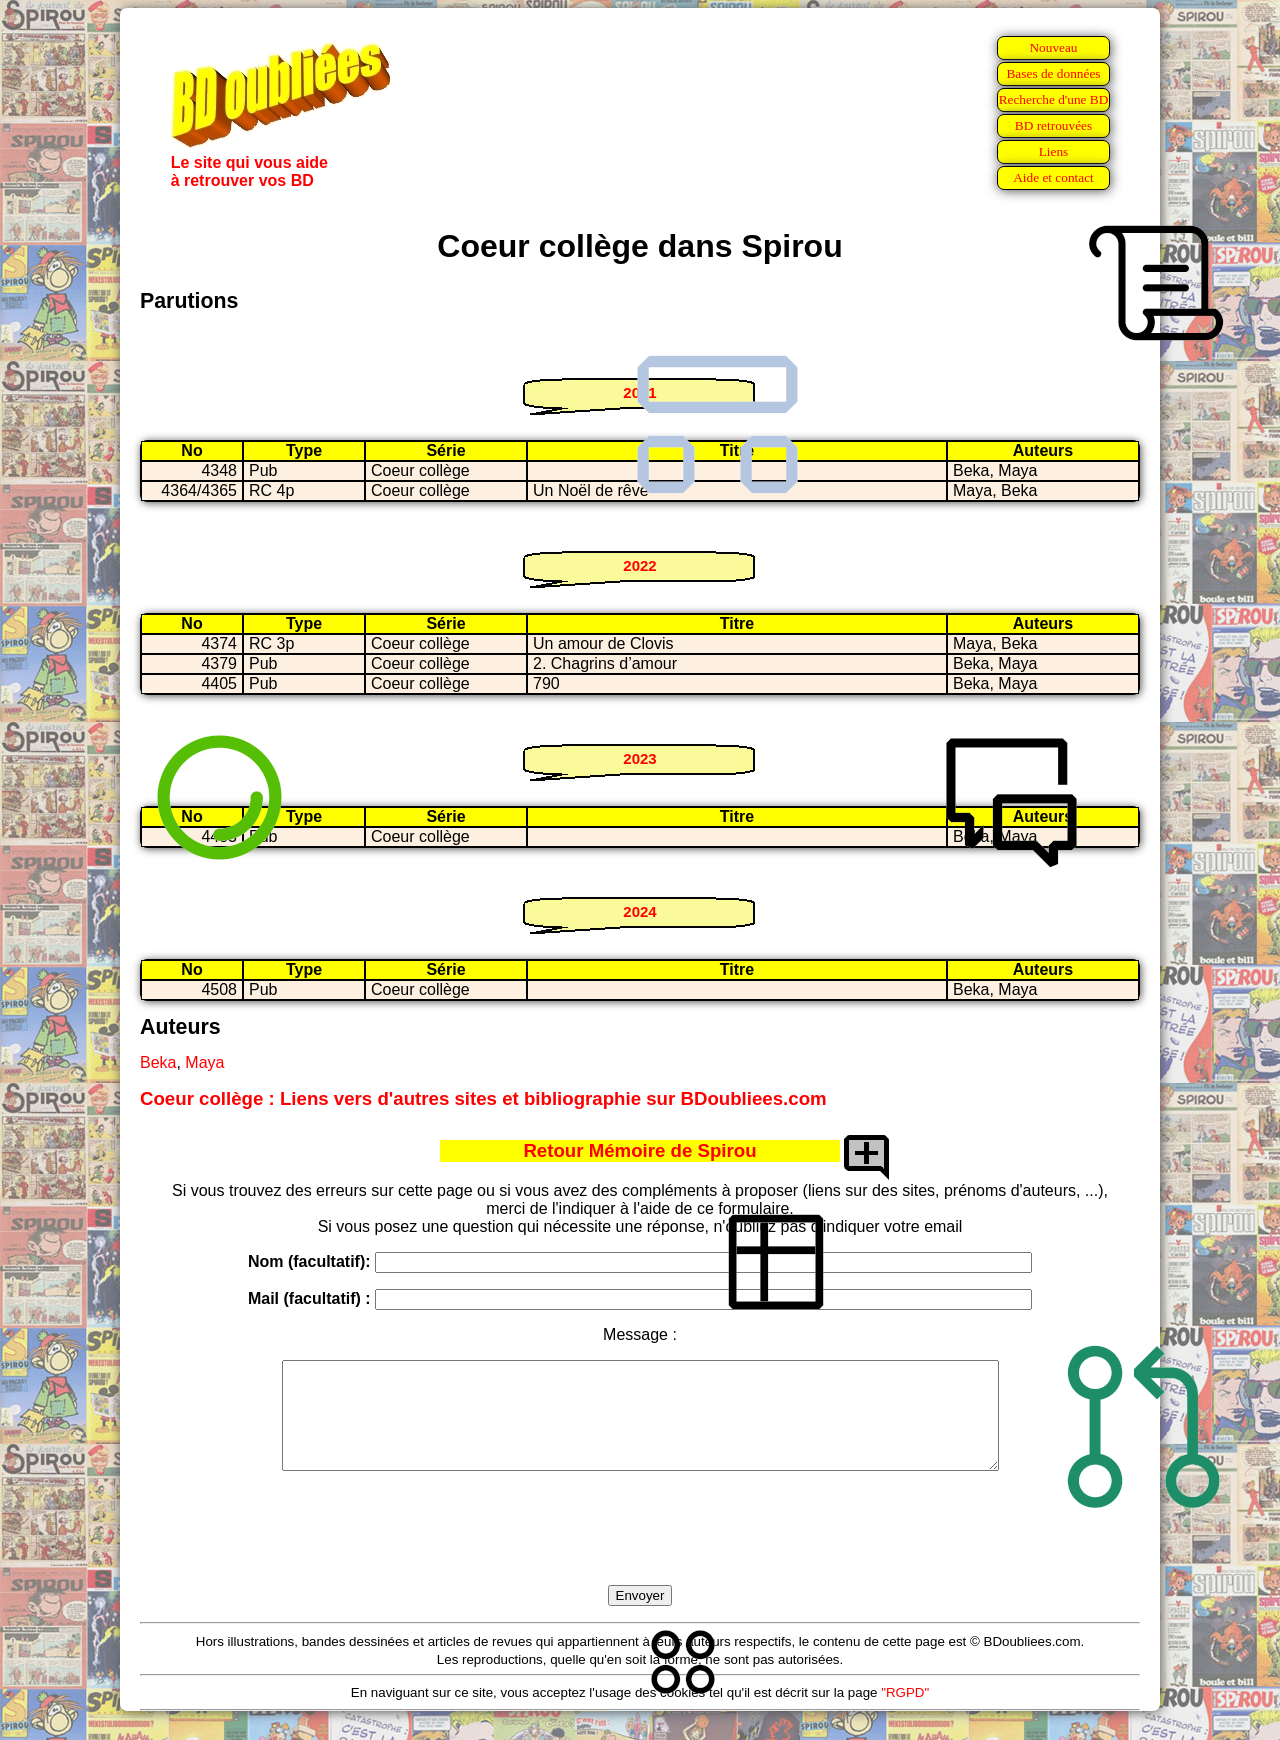  What do you see at coordinates (219, 797) in the screenshot?
I see `apply inner shadow effect to bottom-right corner` at bounding box center [219, 797].